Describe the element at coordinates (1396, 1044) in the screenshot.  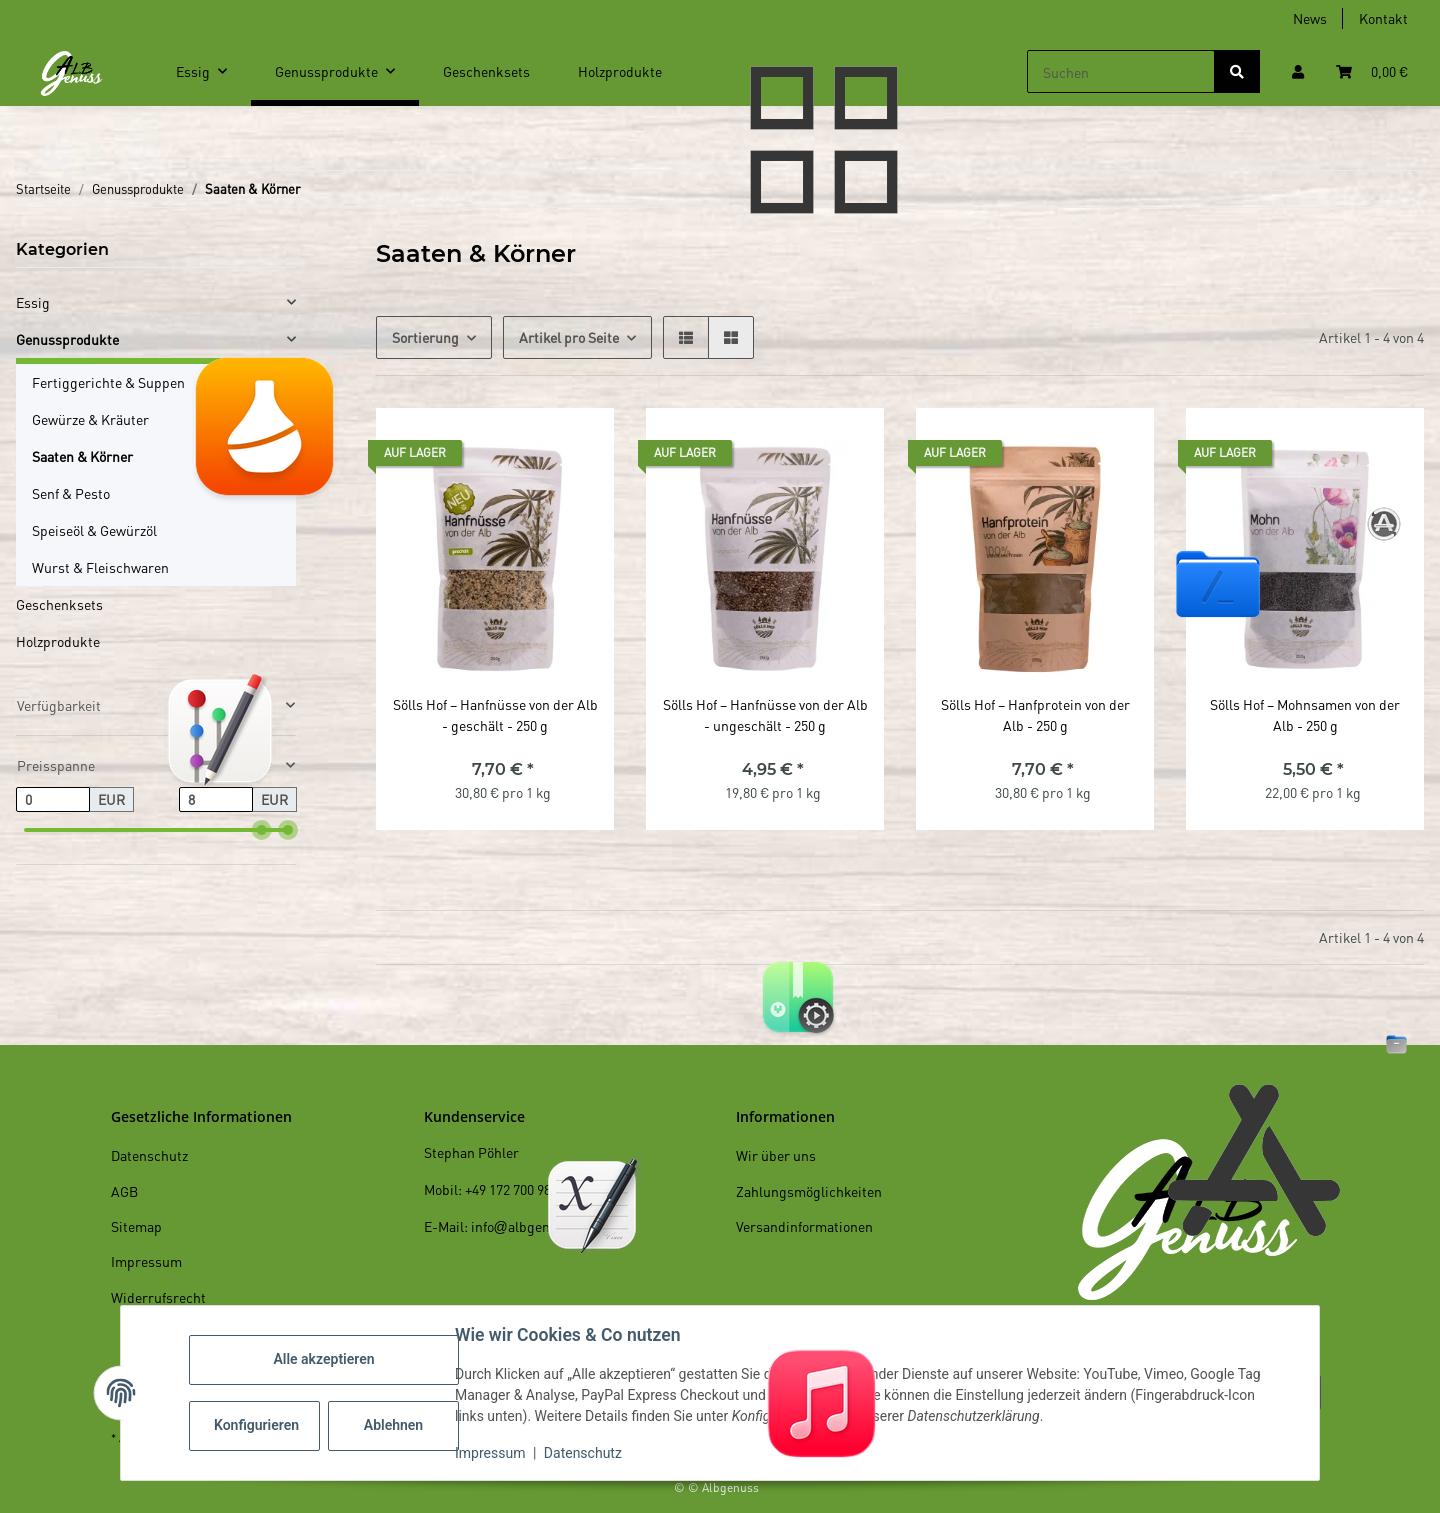
I see `open the file manager application` at that location.